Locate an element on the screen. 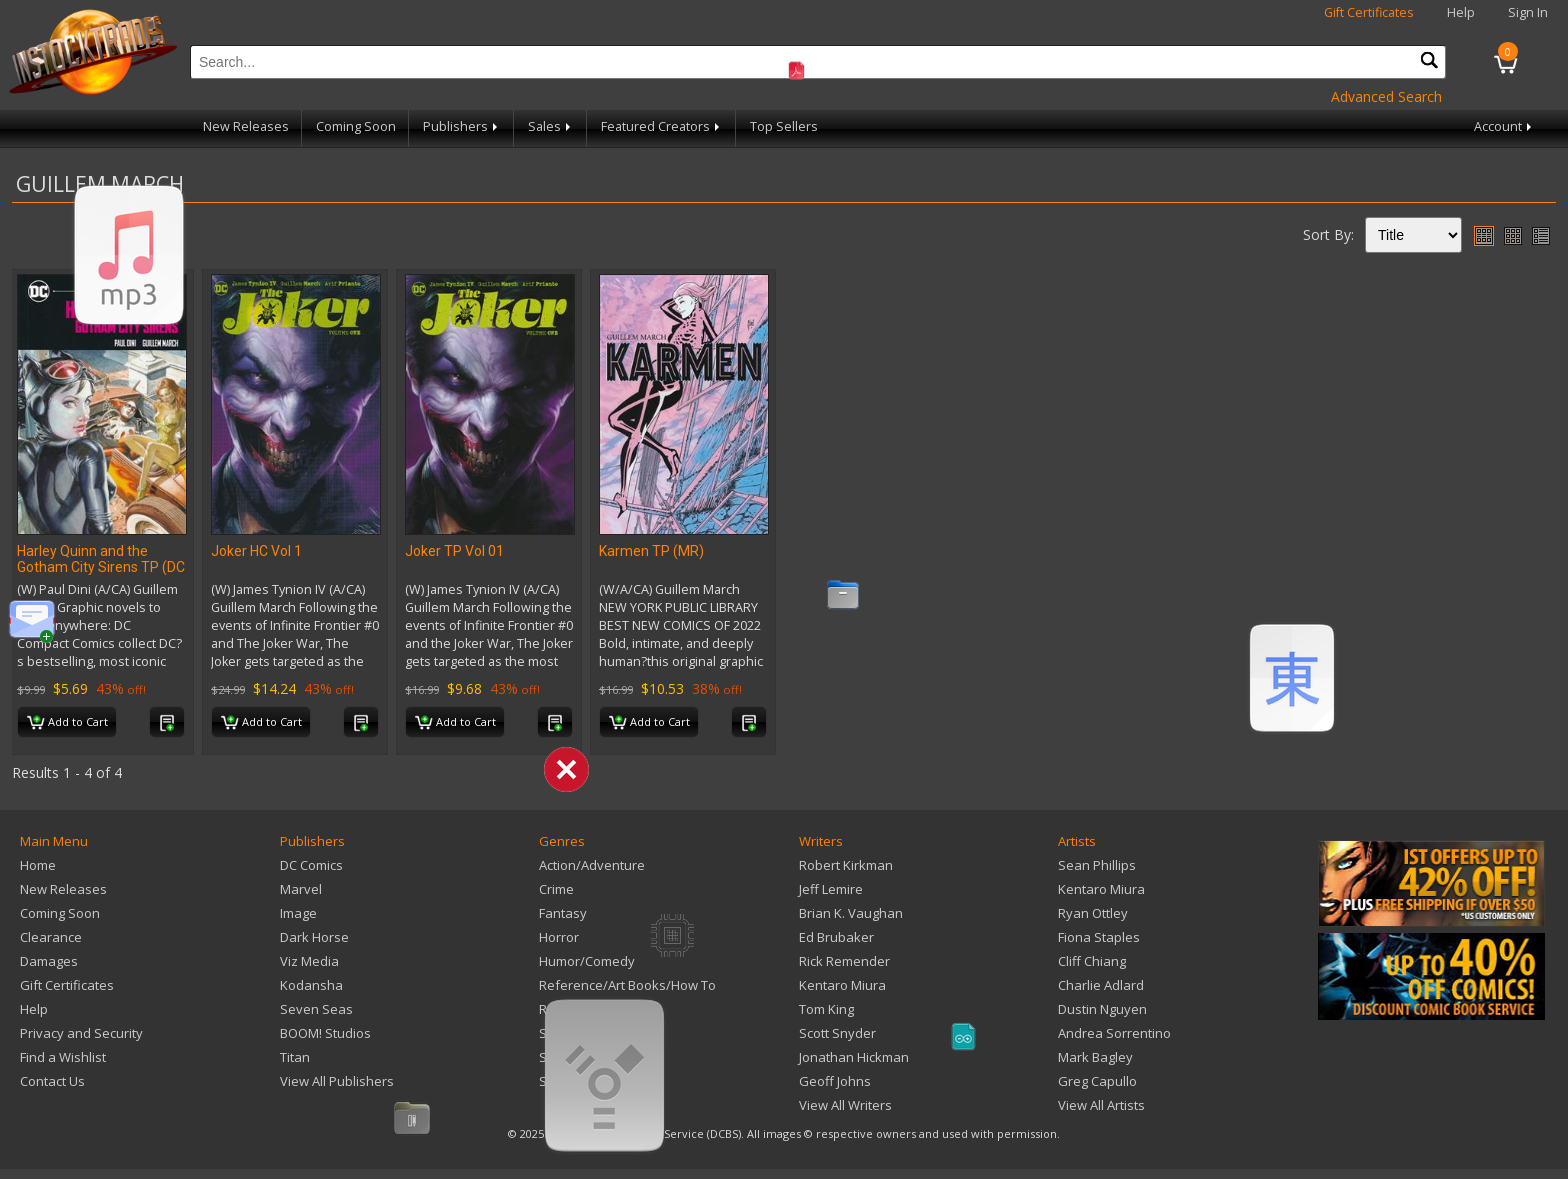 Image resolution: width=1568 pixels, height=1179 pixels. access folder containing document templates is located at coordinates (412, 1118).